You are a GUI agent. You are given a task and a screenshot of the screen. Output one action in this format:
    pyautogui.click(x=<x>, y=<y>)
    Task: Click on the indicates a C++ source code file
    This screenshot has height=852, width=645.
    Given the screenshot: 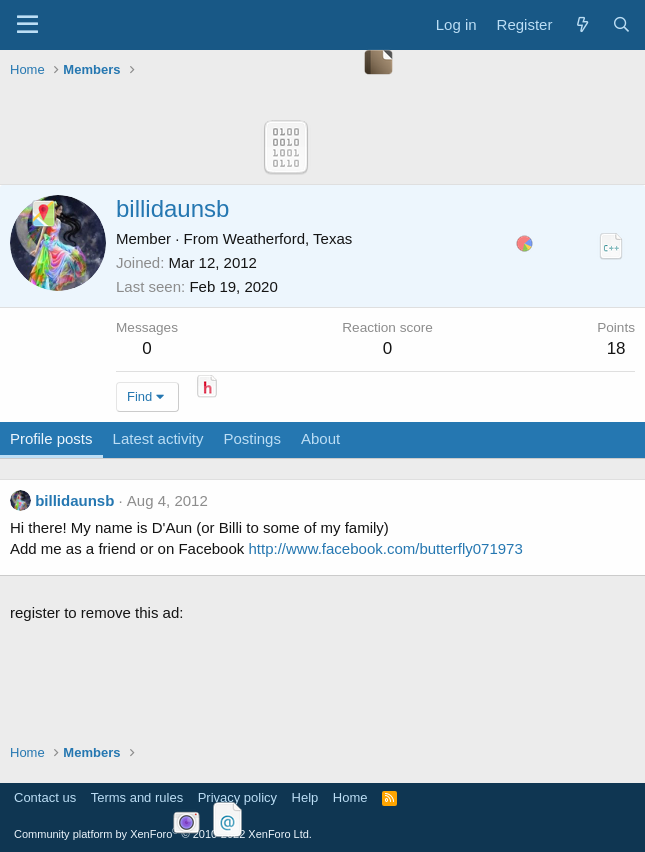 What is the action you would take?
    pyautogui.click(x=611, y=246)
    